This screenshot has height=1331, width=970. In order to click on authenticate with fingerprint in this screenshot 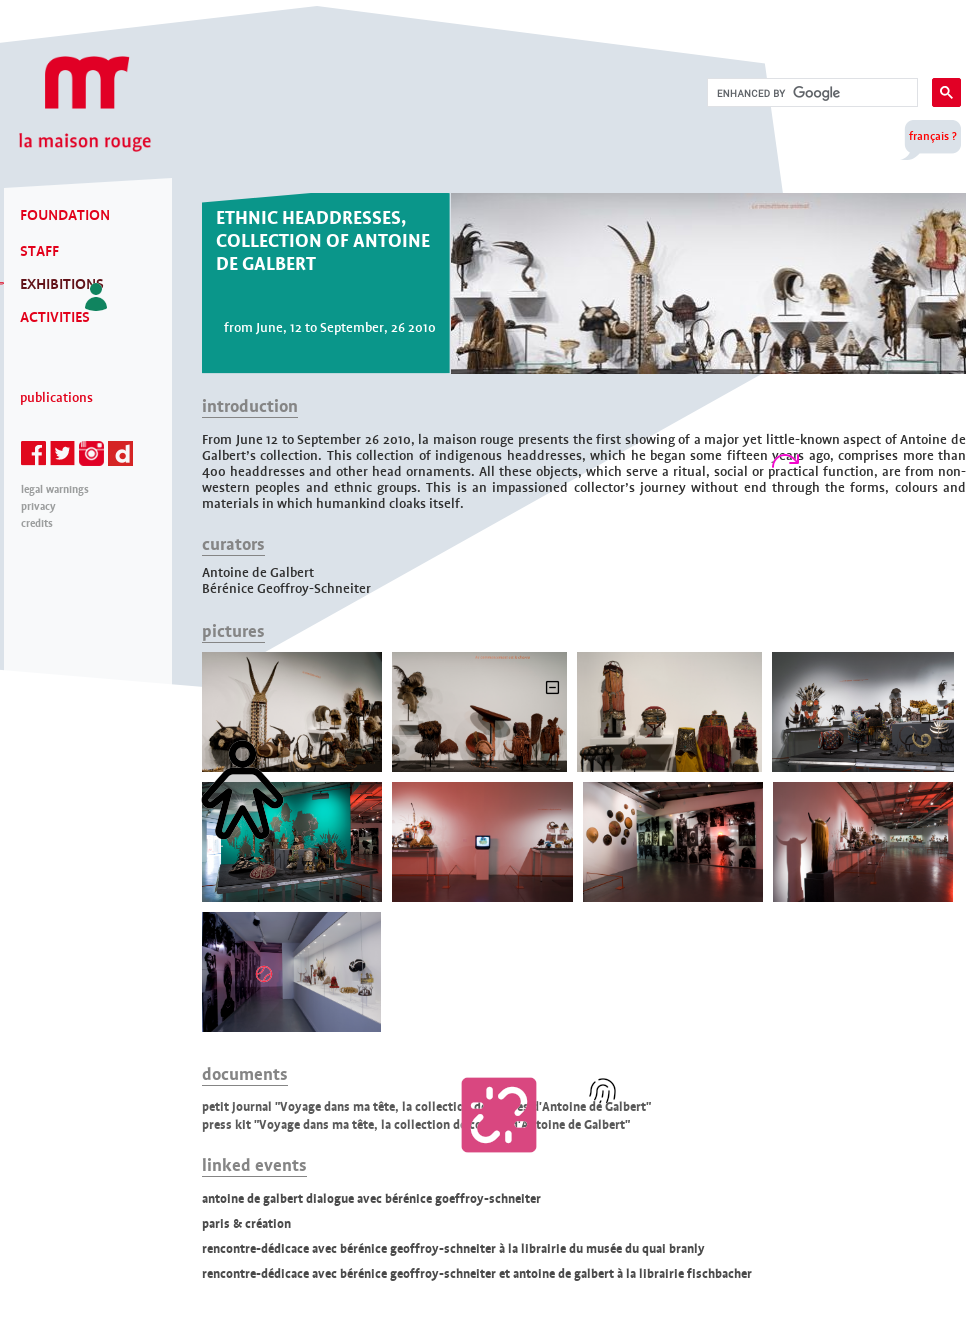, I will do `click(603, 1091)`.